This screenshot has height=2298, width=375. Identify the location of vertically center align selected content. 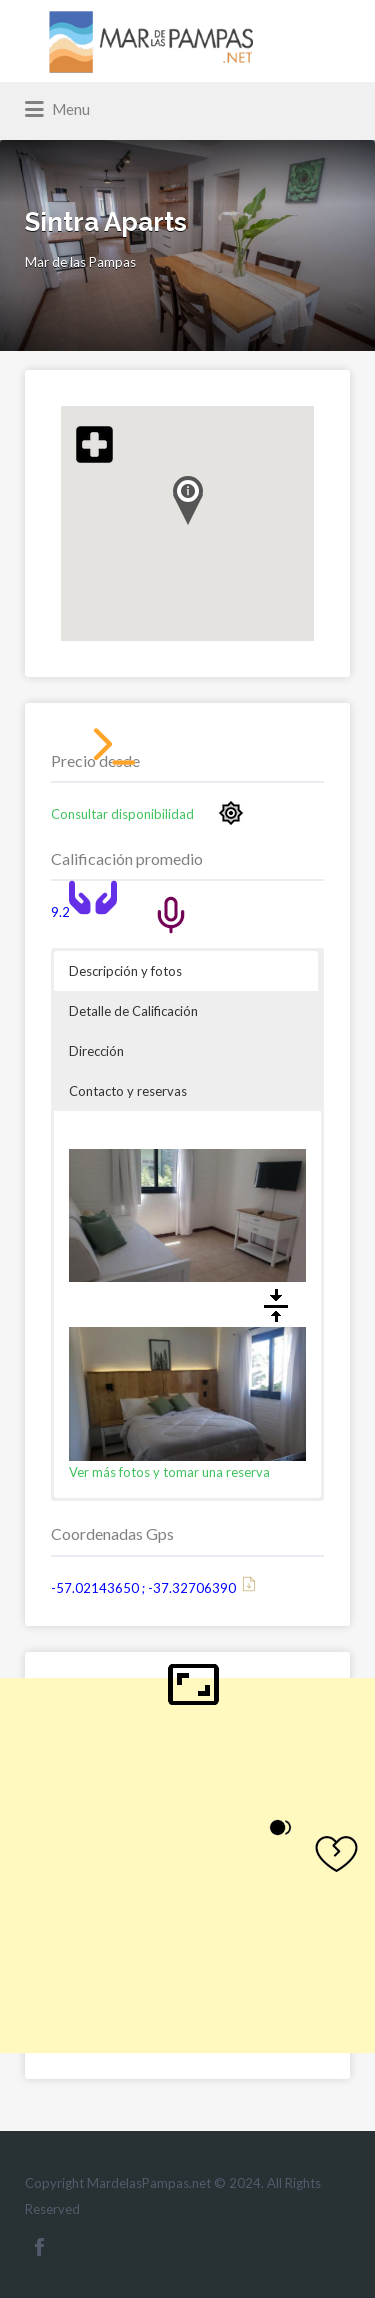
(276, 1306).